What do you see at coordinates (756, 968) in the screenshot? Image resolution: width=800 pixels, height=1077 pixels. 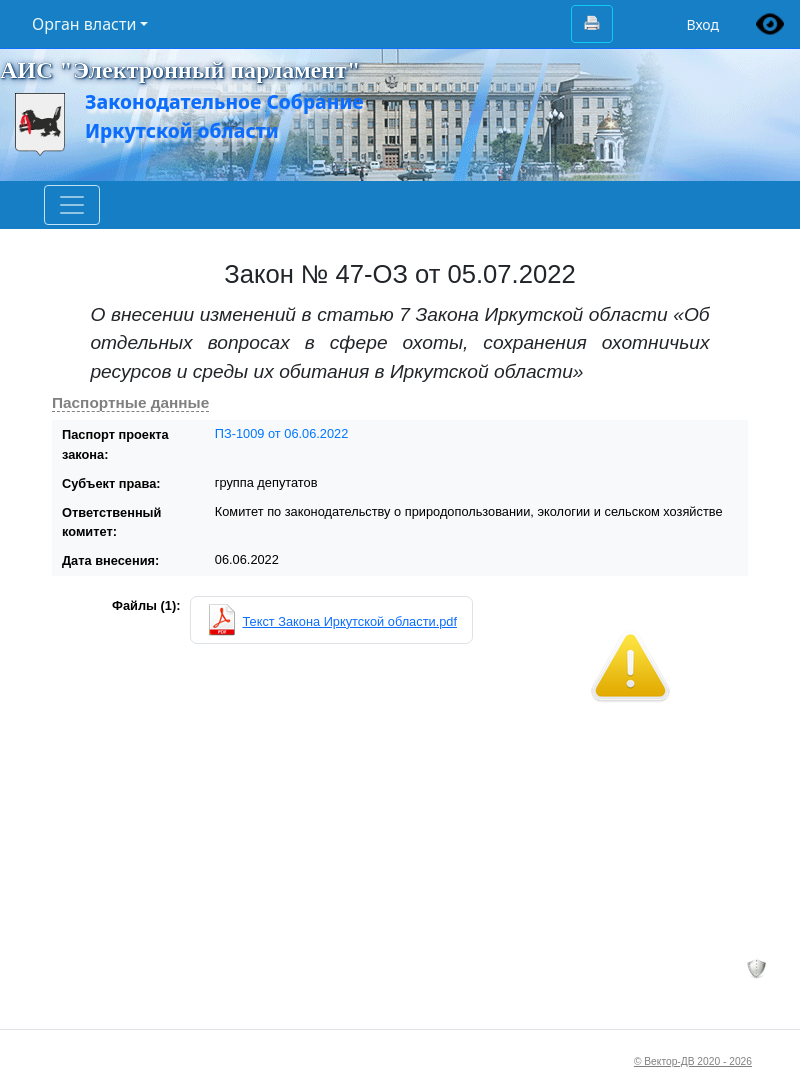 I see `indicates medium security level` at bounding box center [756, 968].